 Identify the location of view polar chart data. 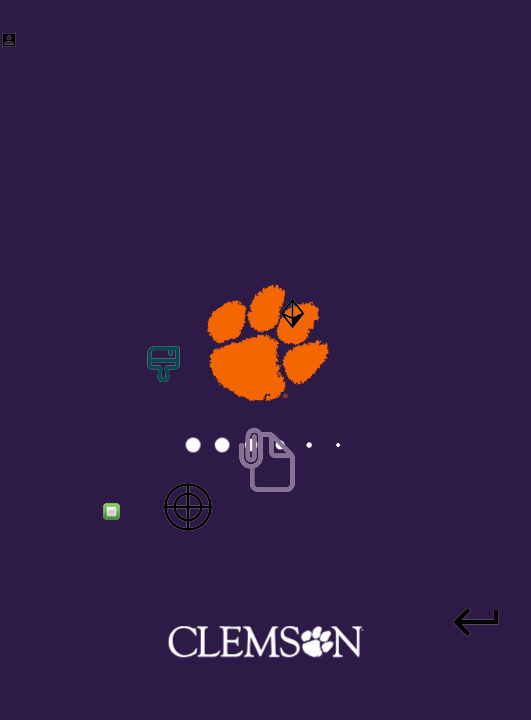
(188, 507).